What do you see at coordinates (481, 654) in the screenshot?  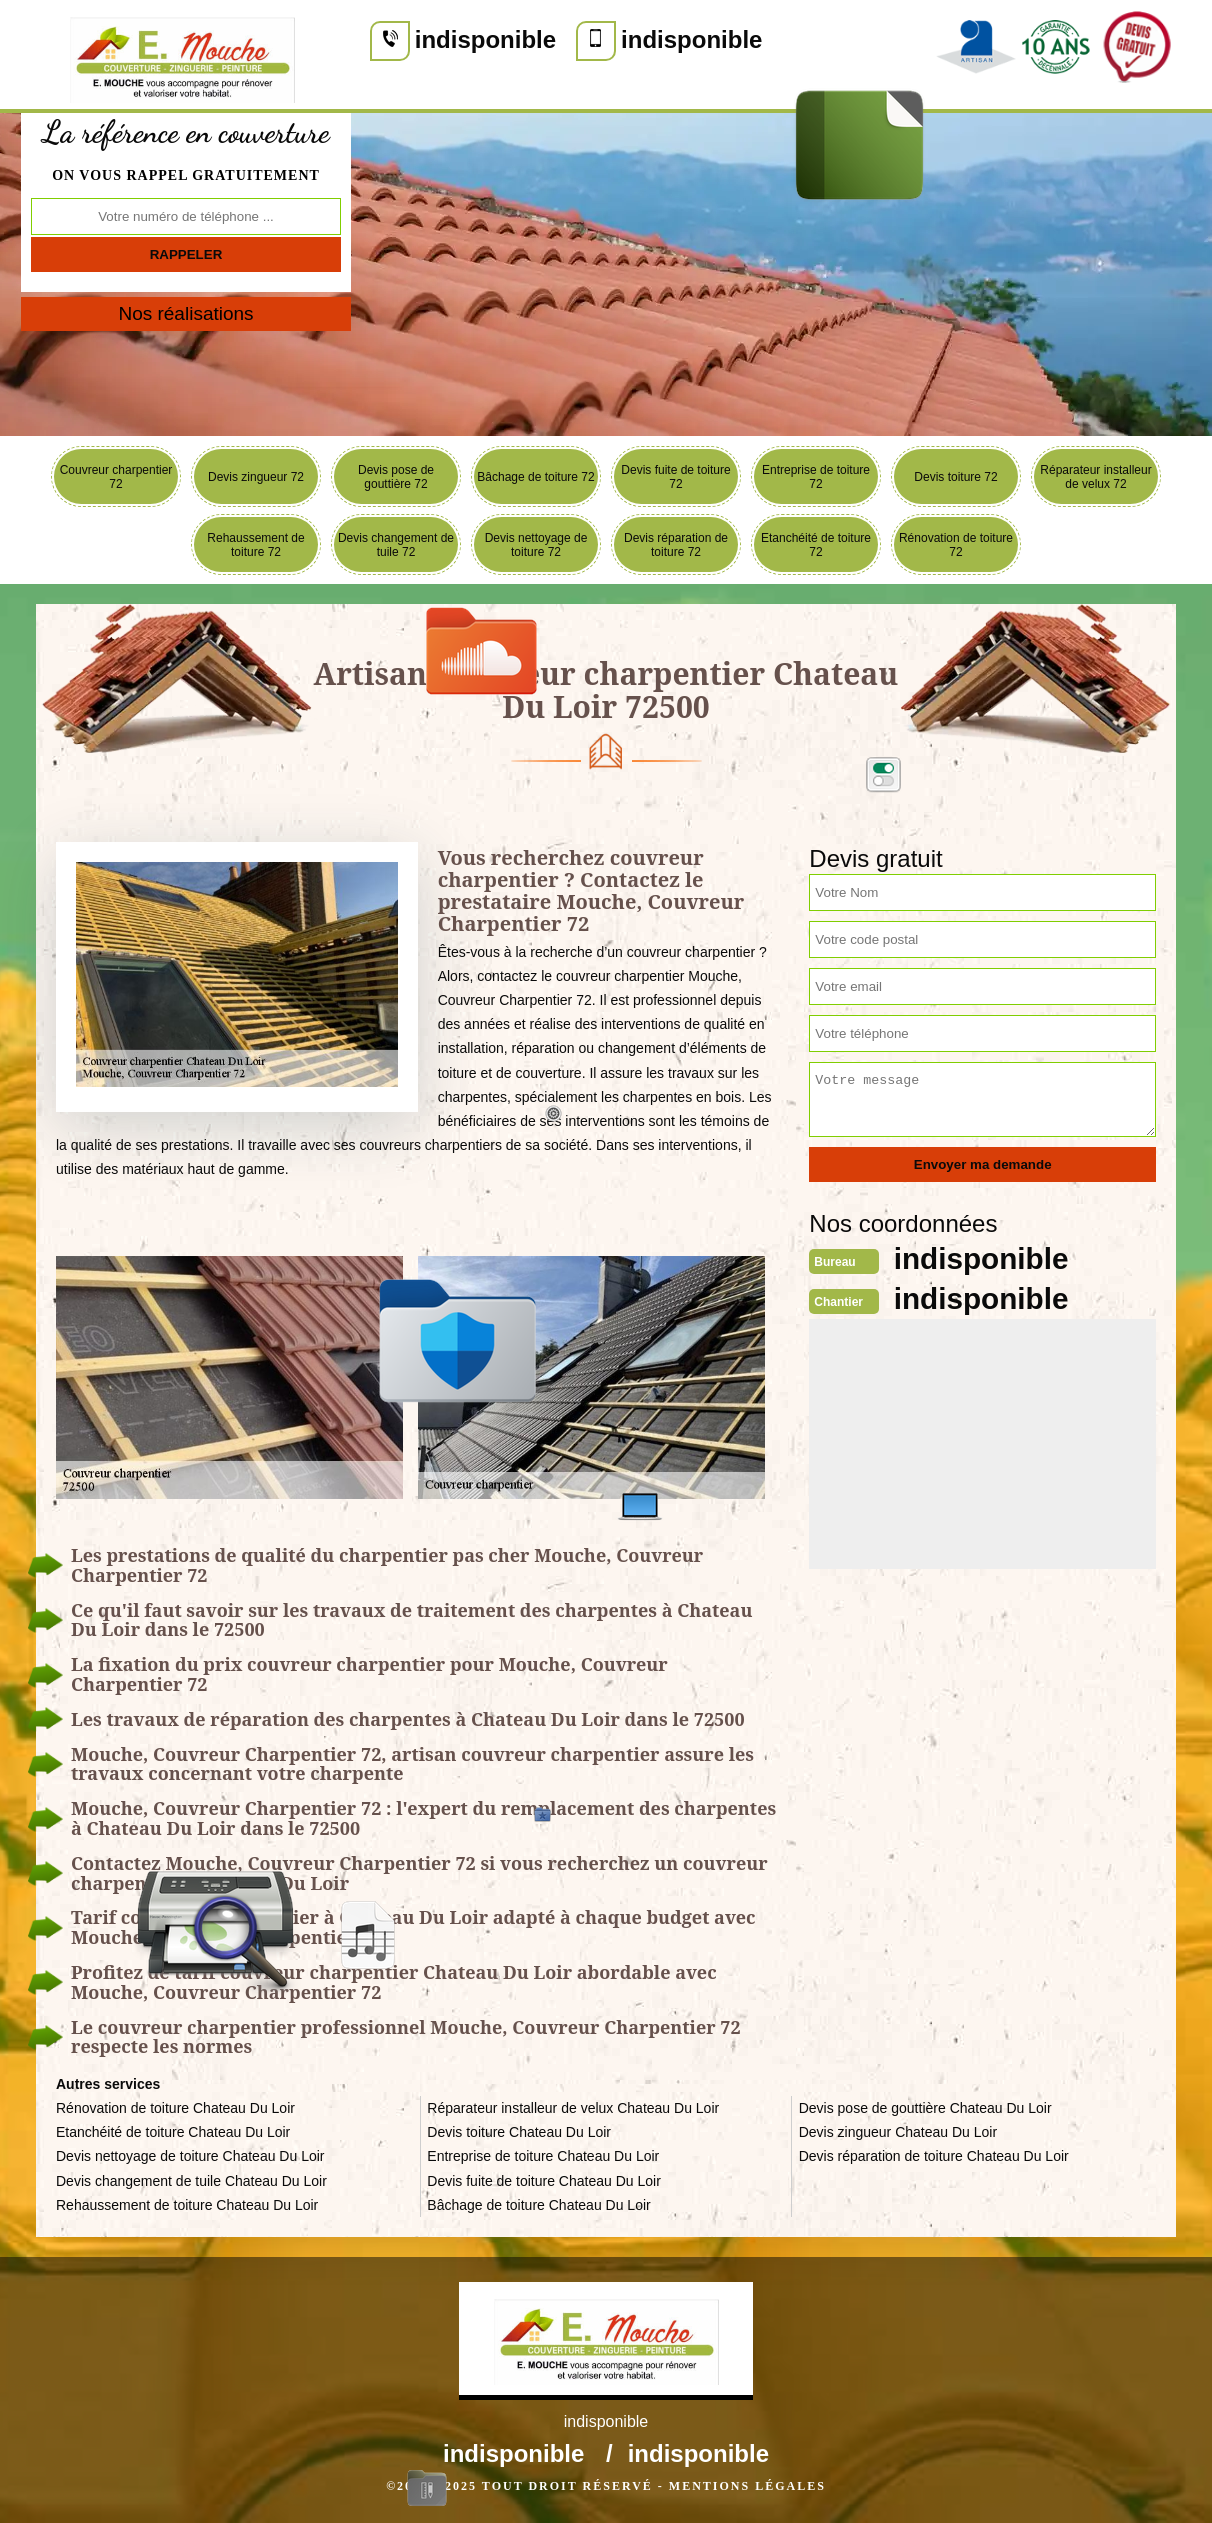 I see `open your SoundCloud downloads folder` at bounding box center [481, 654].